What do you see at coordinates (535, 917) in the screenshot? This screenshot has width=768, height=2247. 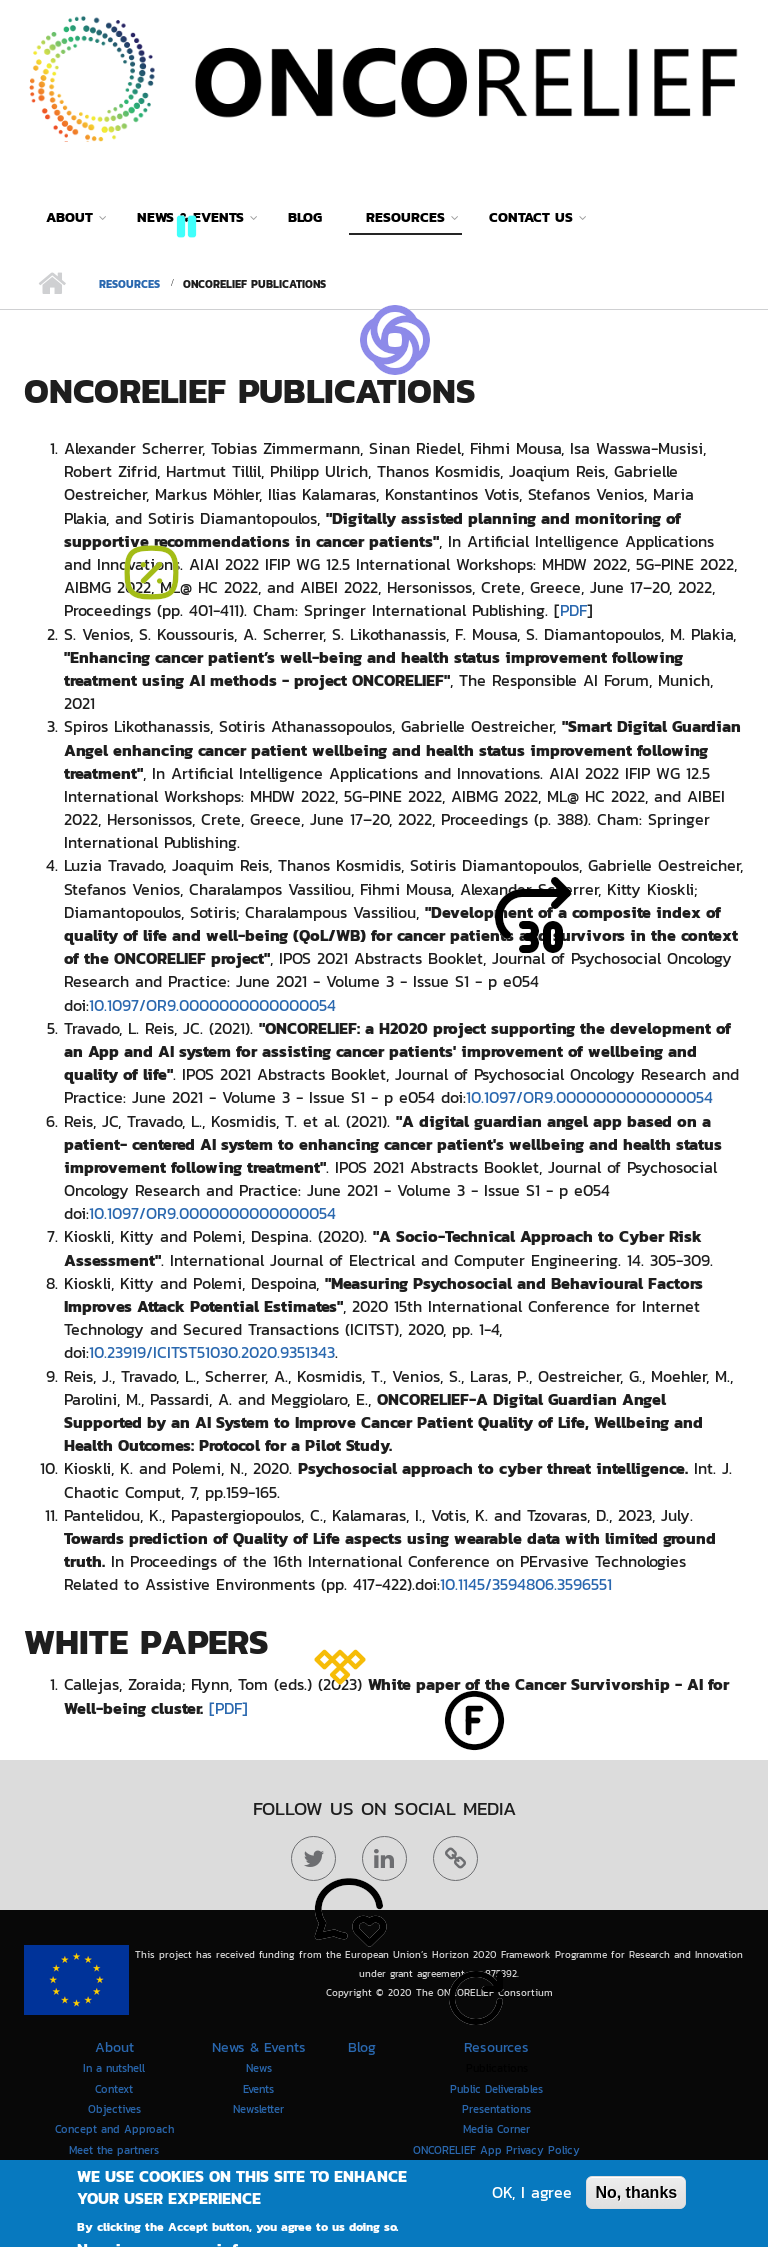 I see `skip forward 30 seconds` at bounding box center [535, 917].